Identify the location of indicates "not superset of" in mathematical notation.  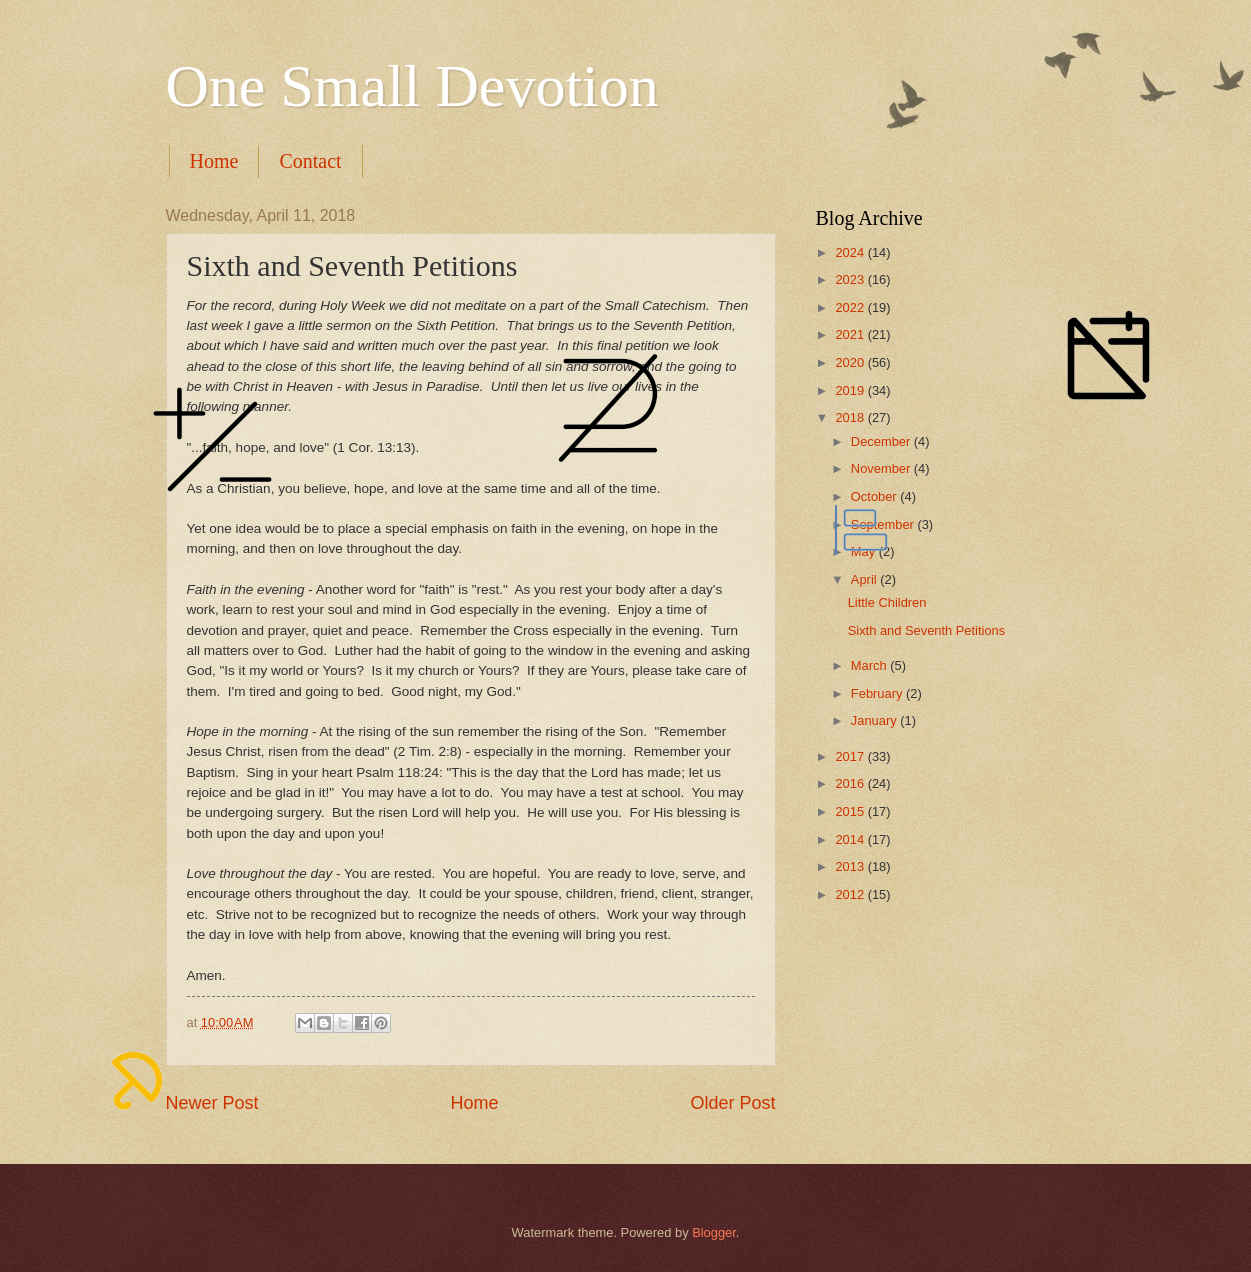
(608, 408).